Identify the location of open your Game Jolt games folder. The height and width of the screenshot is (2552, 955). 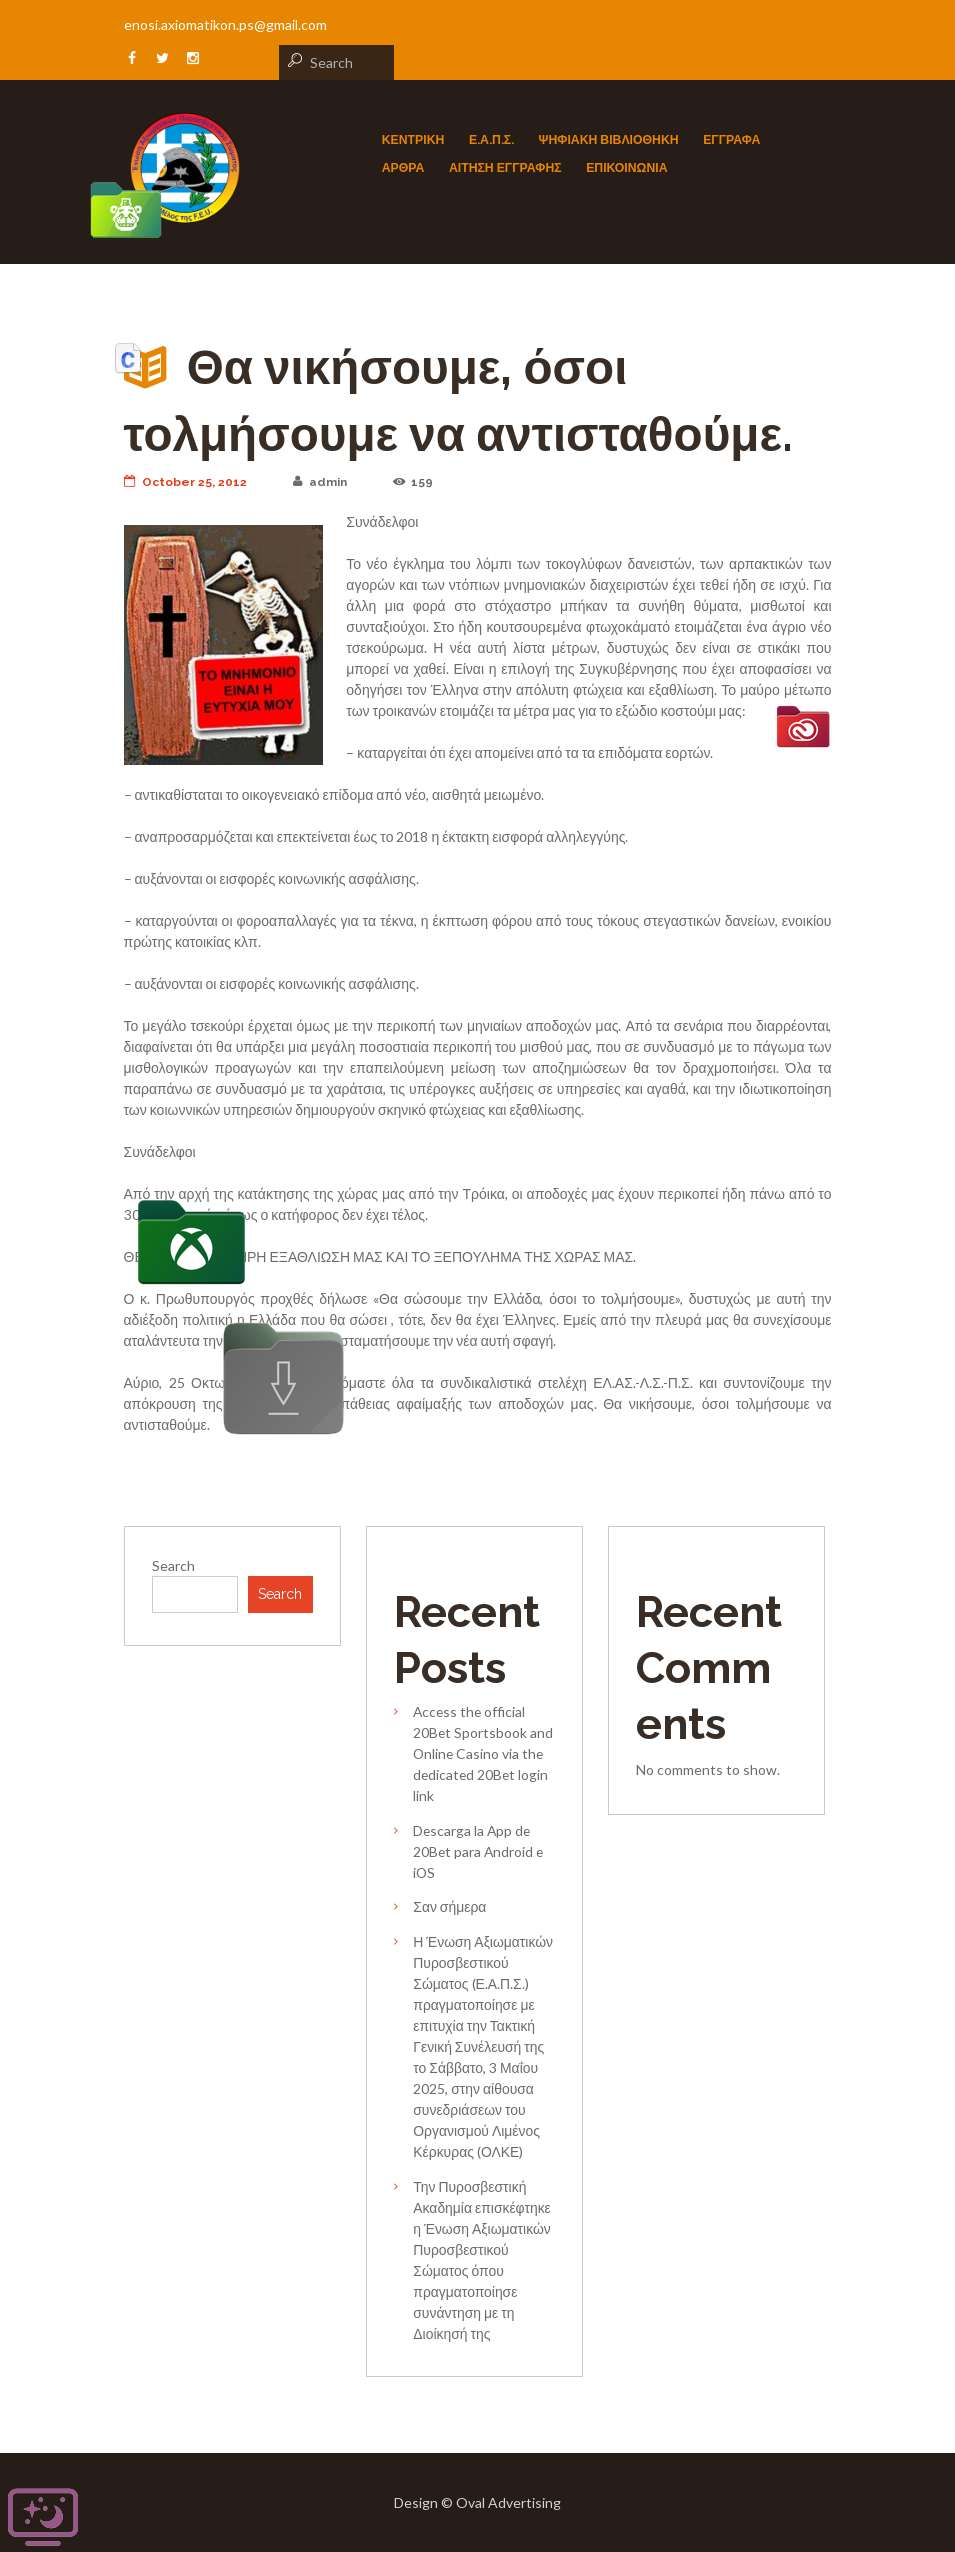
(126, 212).